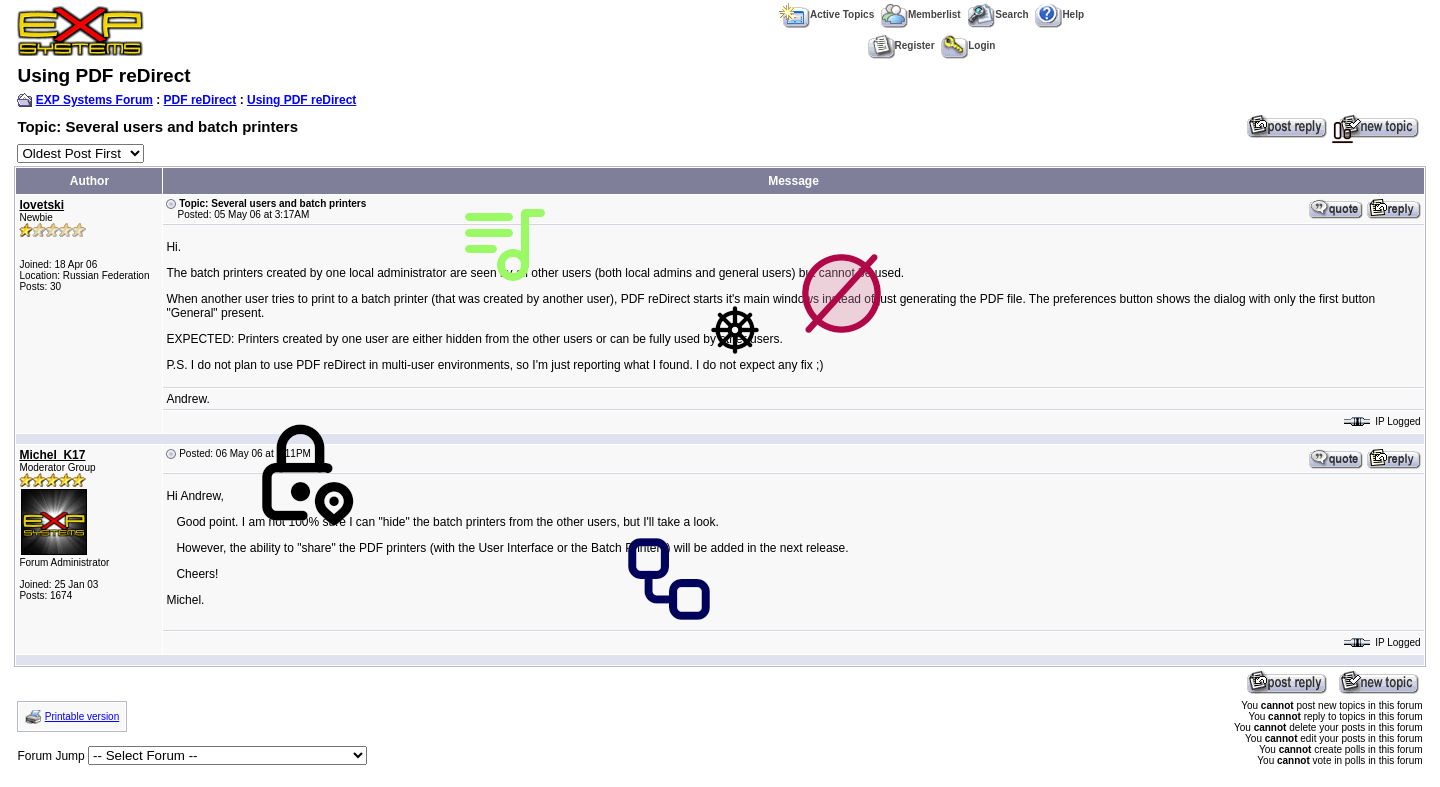 Image resolution: width=1440 pixels, height=787 pixels. I want to click on indicates an empty or null state, so click(841, 293).